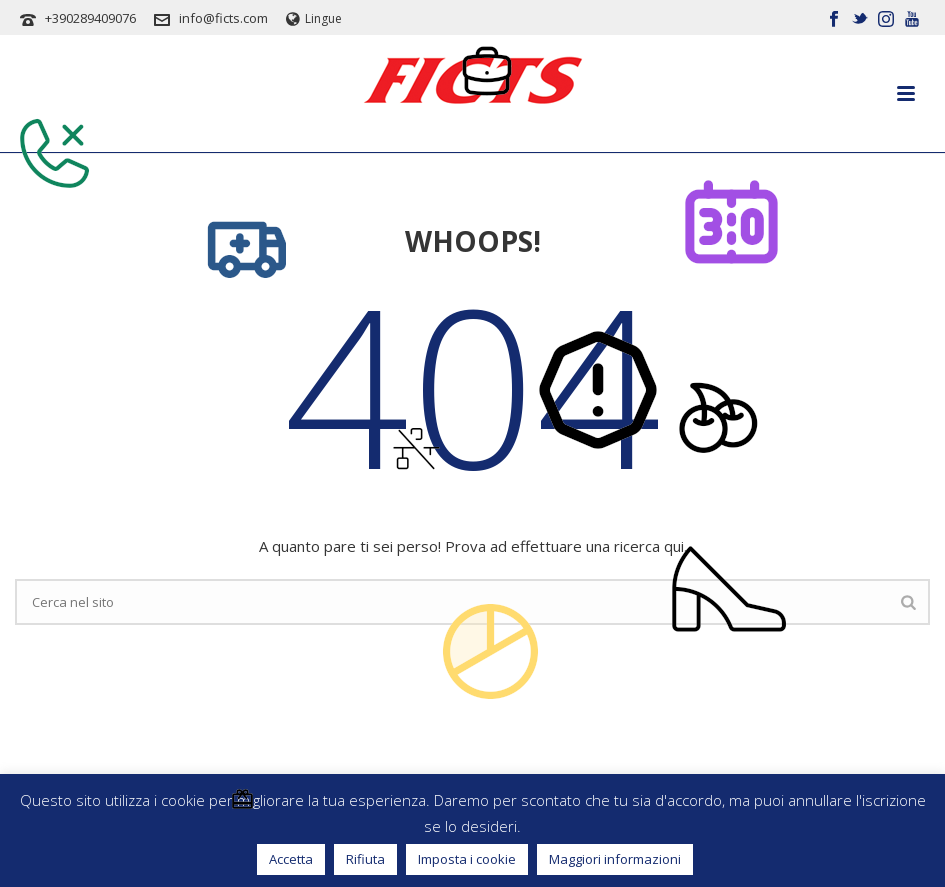  What do you see at coordinates (242, 799) in the screenshot?
I see `view gift card balance` at bounding box center [242, 799].